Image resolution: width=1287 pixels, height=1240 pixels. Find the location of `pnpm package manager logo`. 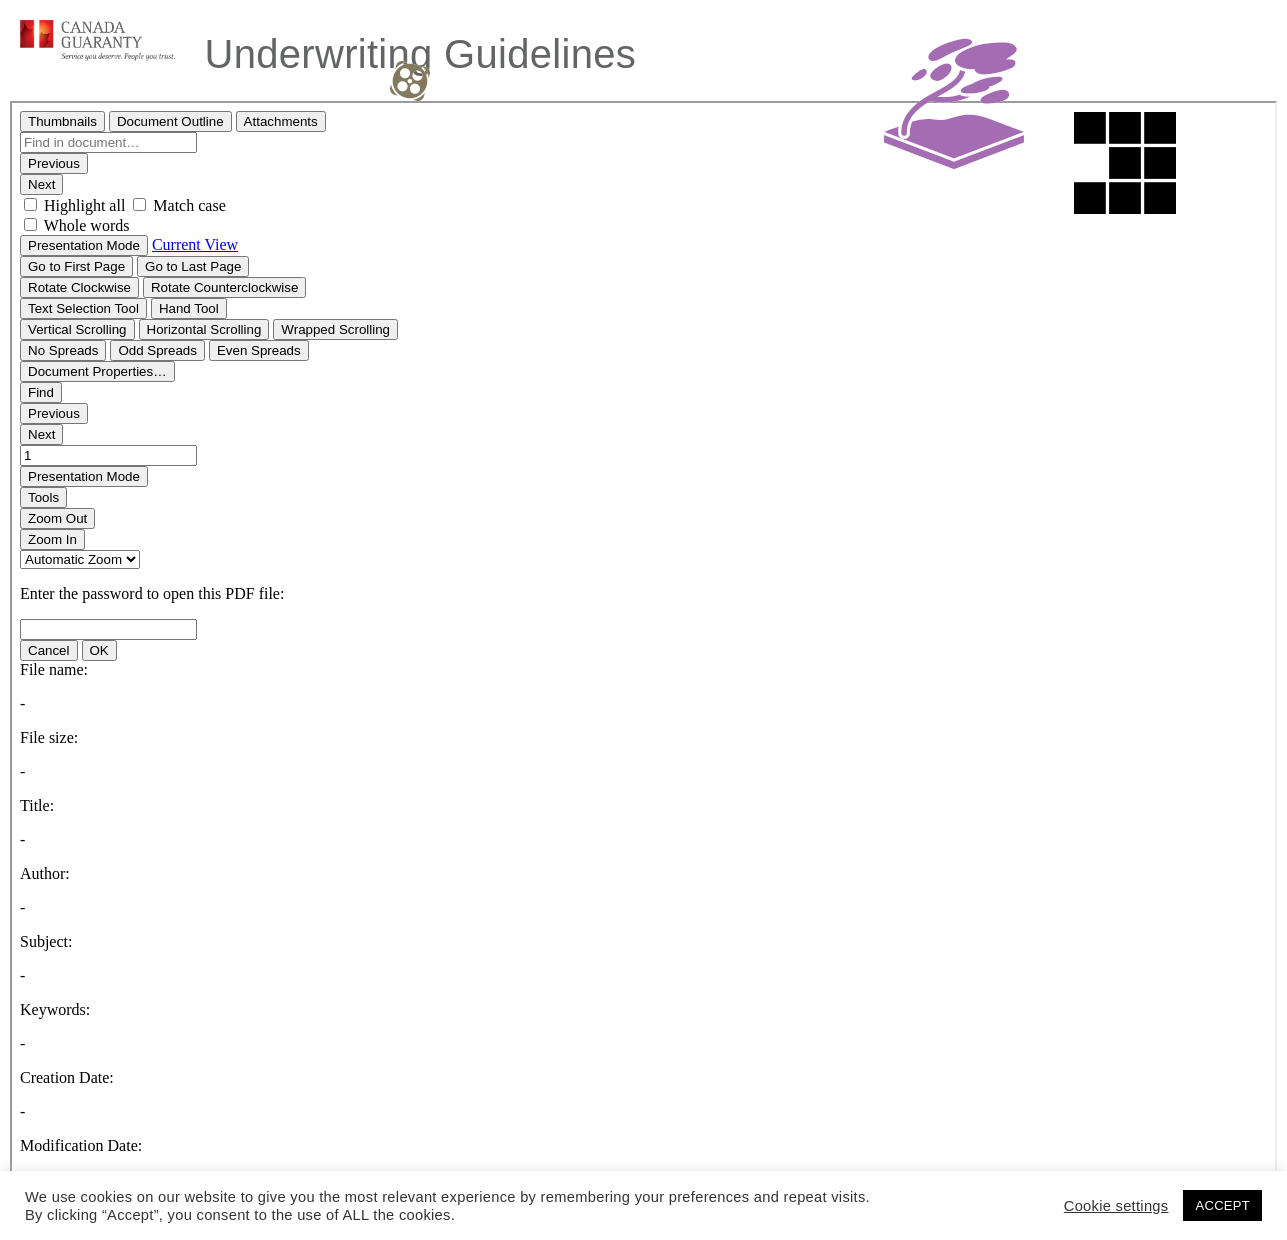

pnpm package manager logo is located at coordinates (1125, 163).